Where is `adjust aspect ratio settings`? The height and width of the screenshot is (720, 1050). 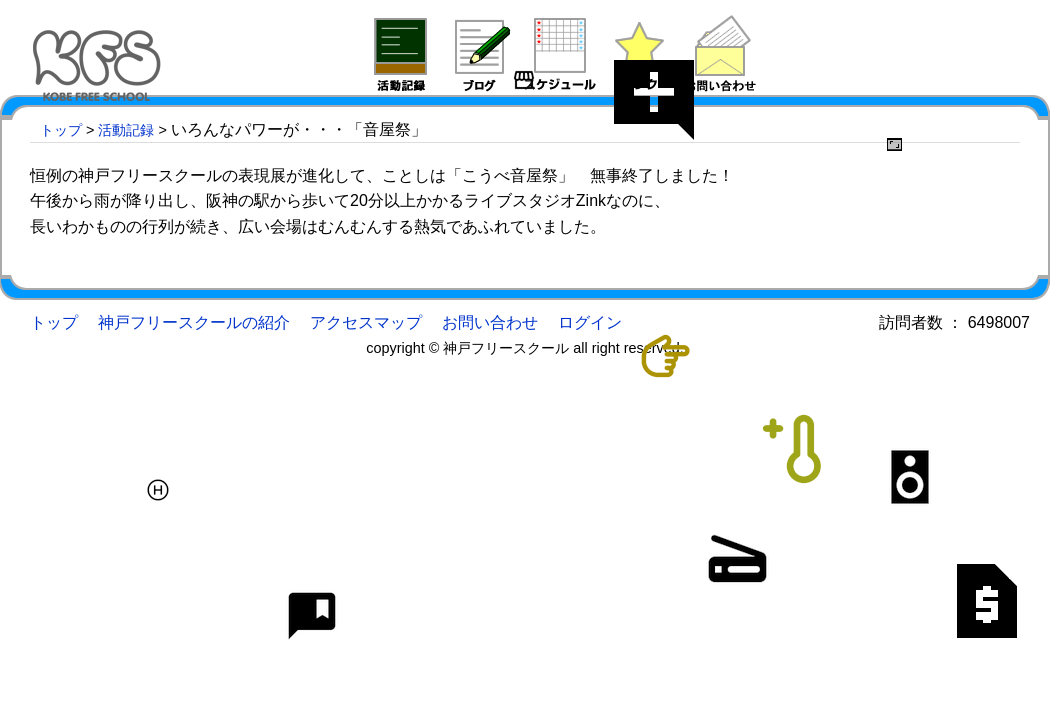
adjust aspect ratio settings is located at coordinates (894, 144).